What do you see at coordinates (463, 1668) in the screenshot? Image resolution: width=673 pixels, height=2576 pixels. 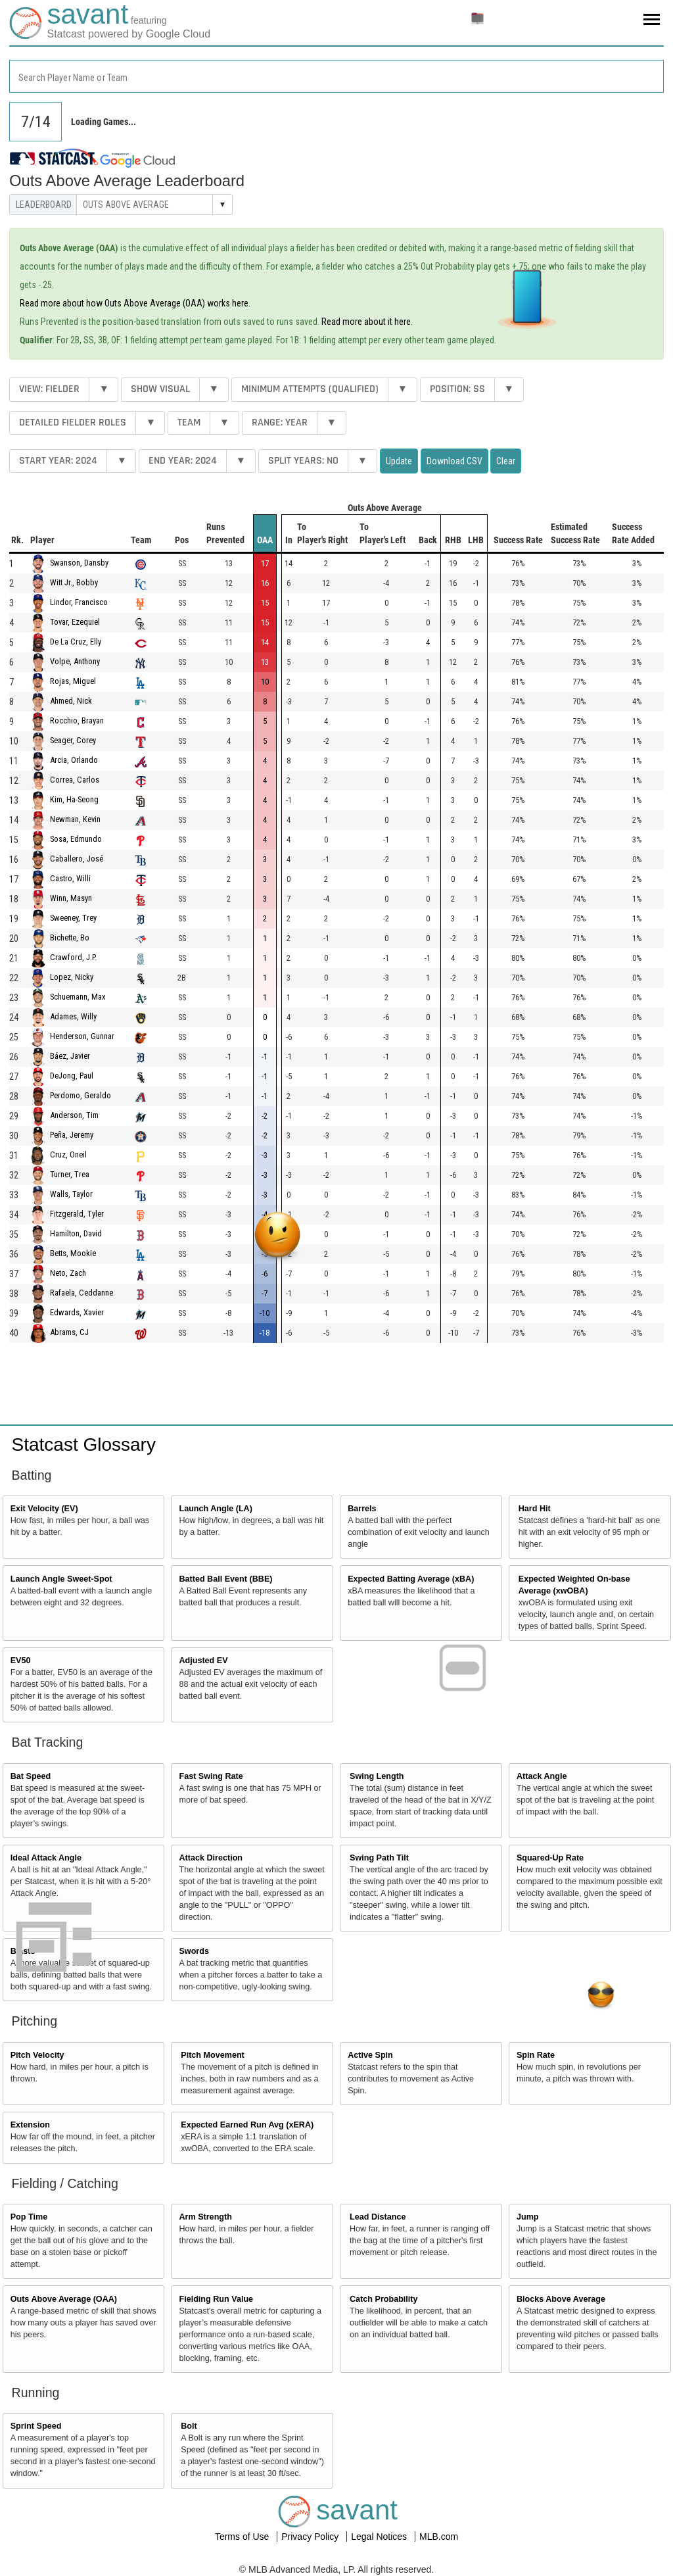 I see `indicates a partially selected or indeterminate checkbox state` at bounding box center [463, 1668].